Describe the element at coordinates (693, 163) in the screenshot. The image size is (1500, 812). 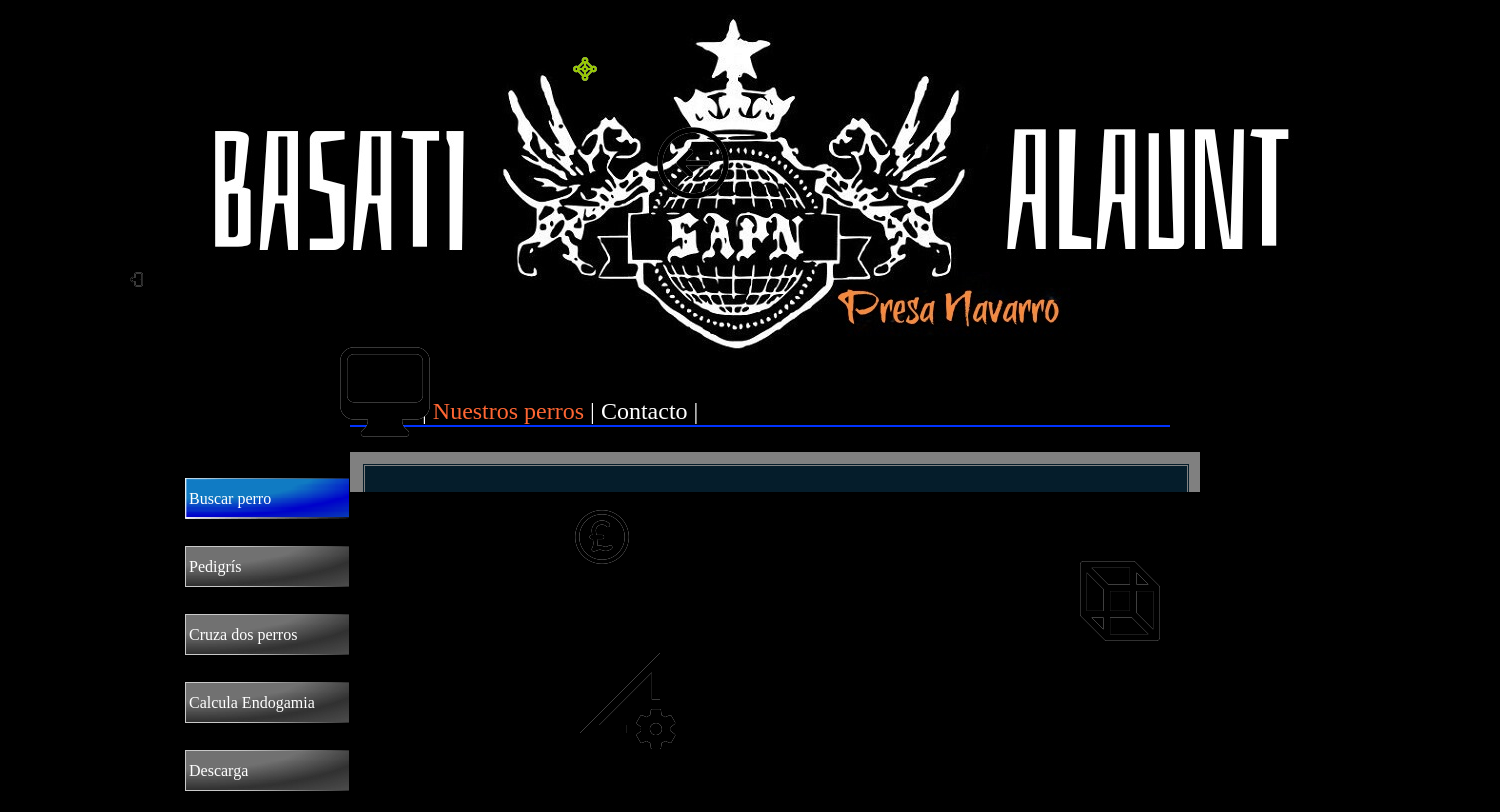
I see `go back to the previous screen` at that location.